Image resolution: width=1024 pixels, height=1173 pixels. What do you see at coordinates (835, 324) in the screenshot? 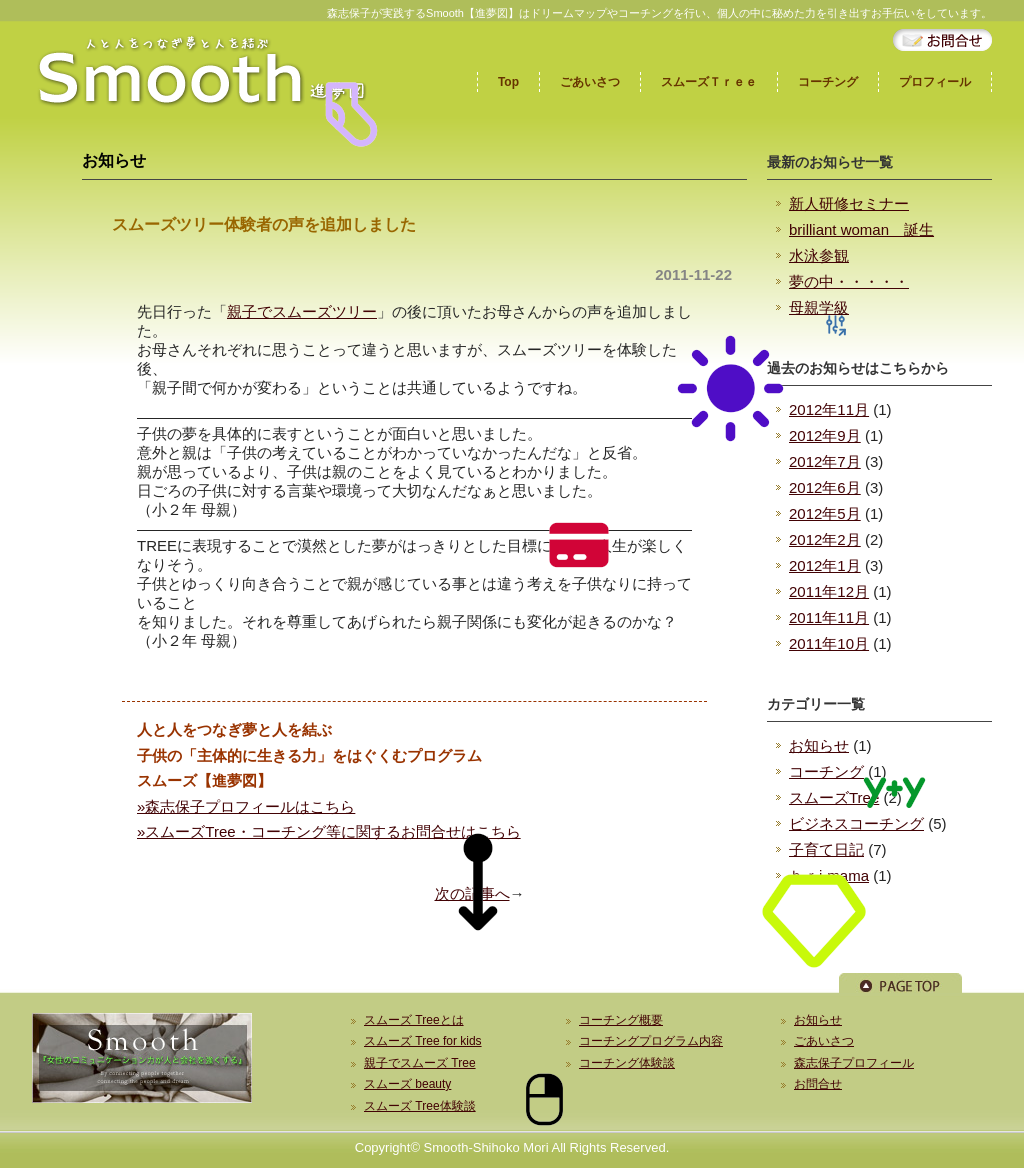
I see `share current filter or settings configuration` at bounding box center [835, 324].